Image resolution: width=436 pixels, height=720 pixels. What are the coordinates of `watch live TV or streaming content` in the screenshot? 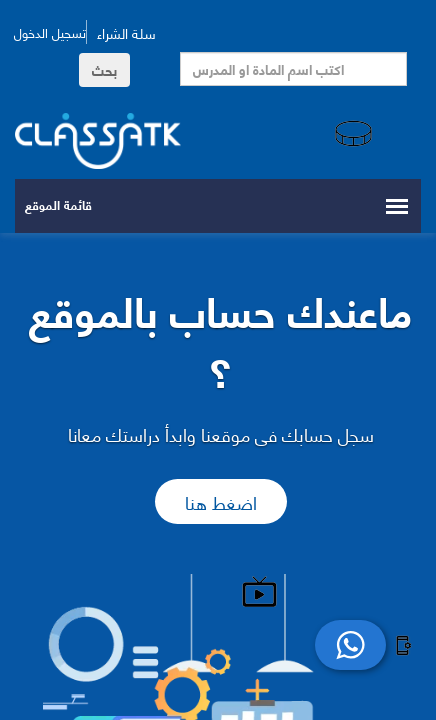 It's located at (259, 591).